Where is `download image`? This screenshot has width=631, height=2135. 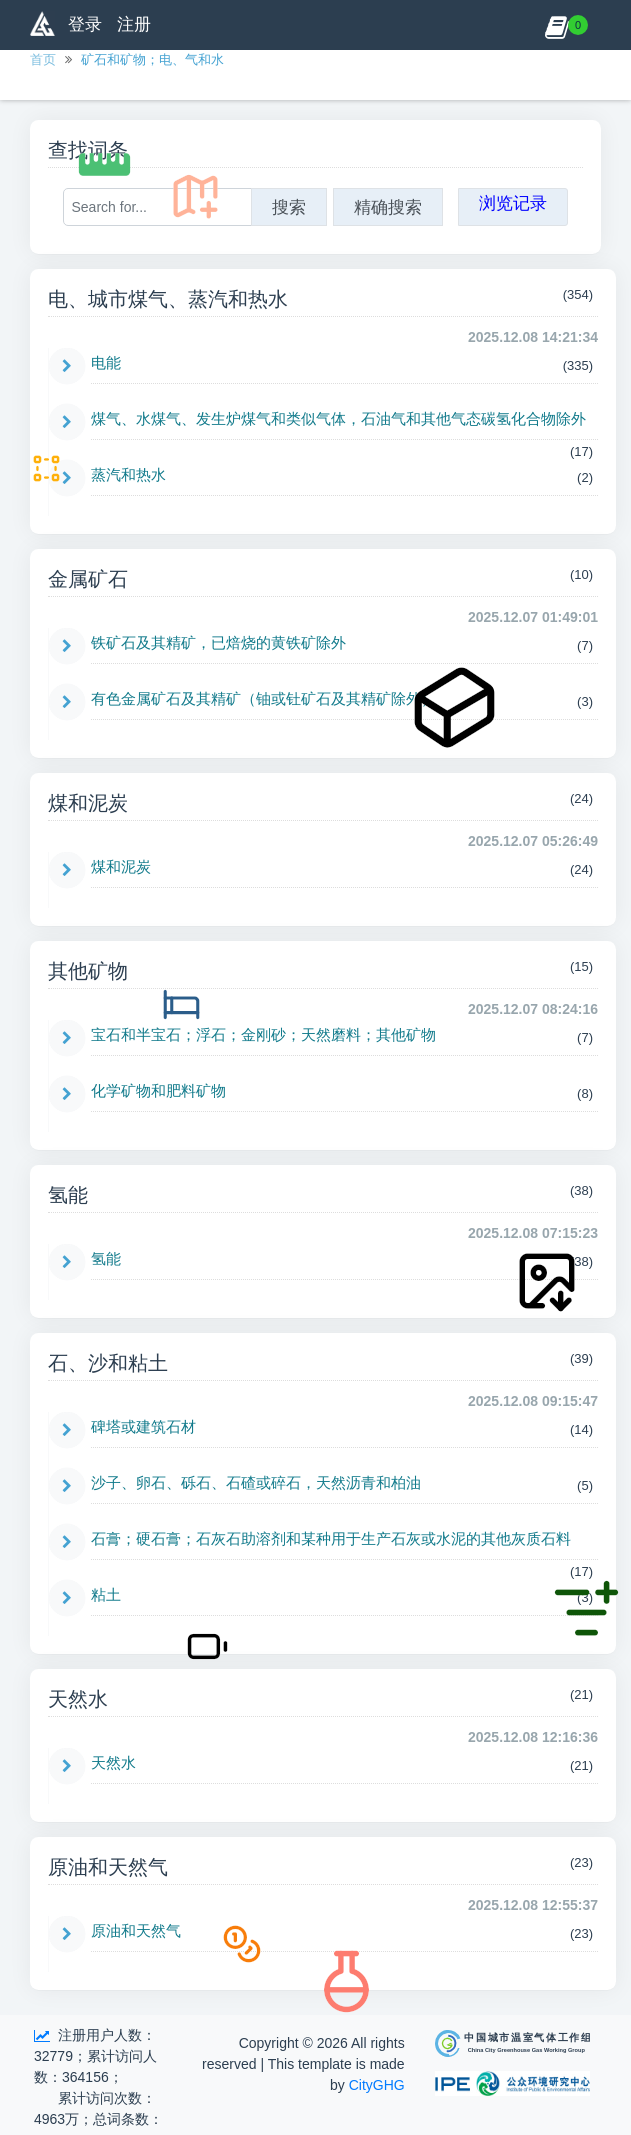
download image is located at coordinates (547, 1281).